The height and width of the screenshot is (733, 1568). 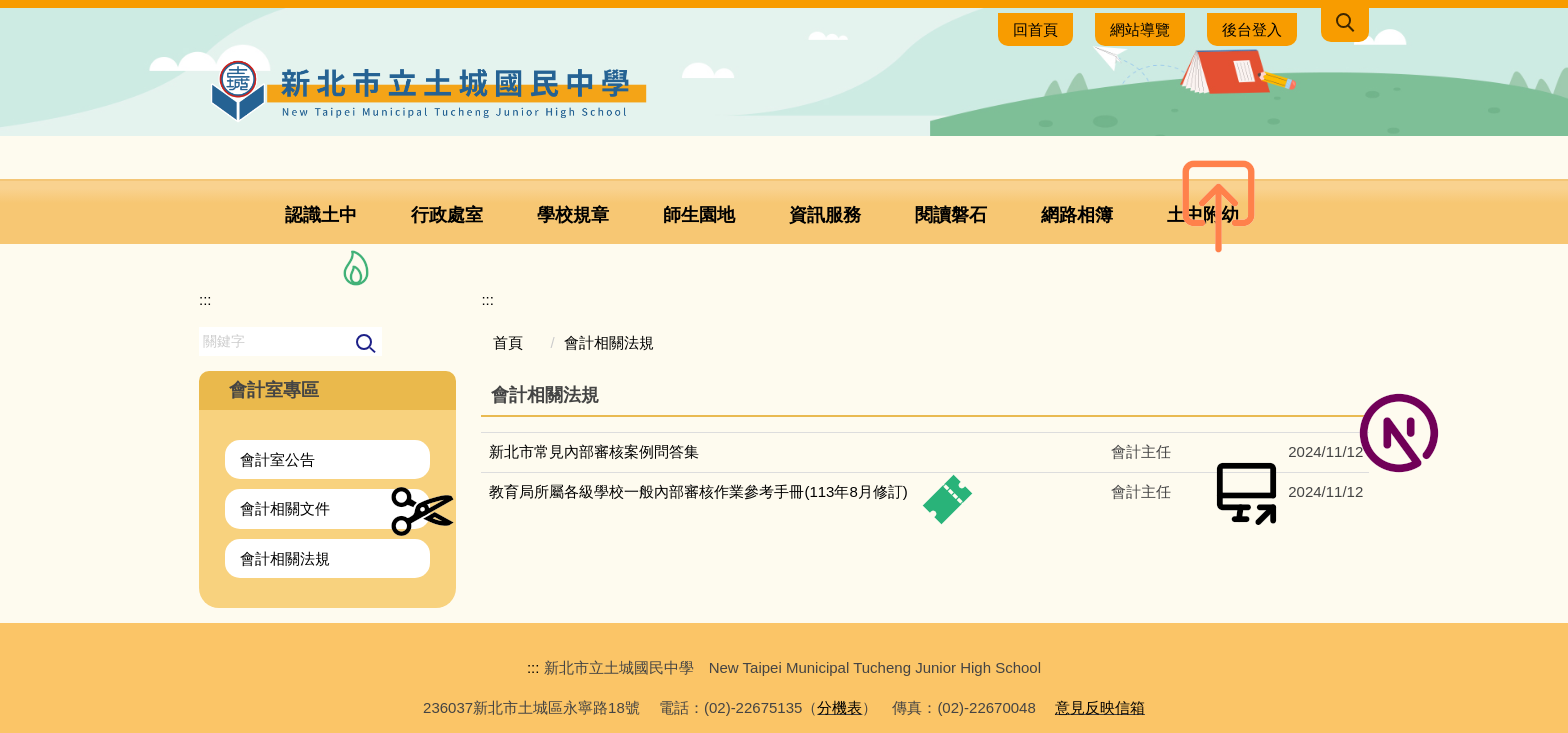 I want to click on view trending or hot content, so click(x=356, y=268).